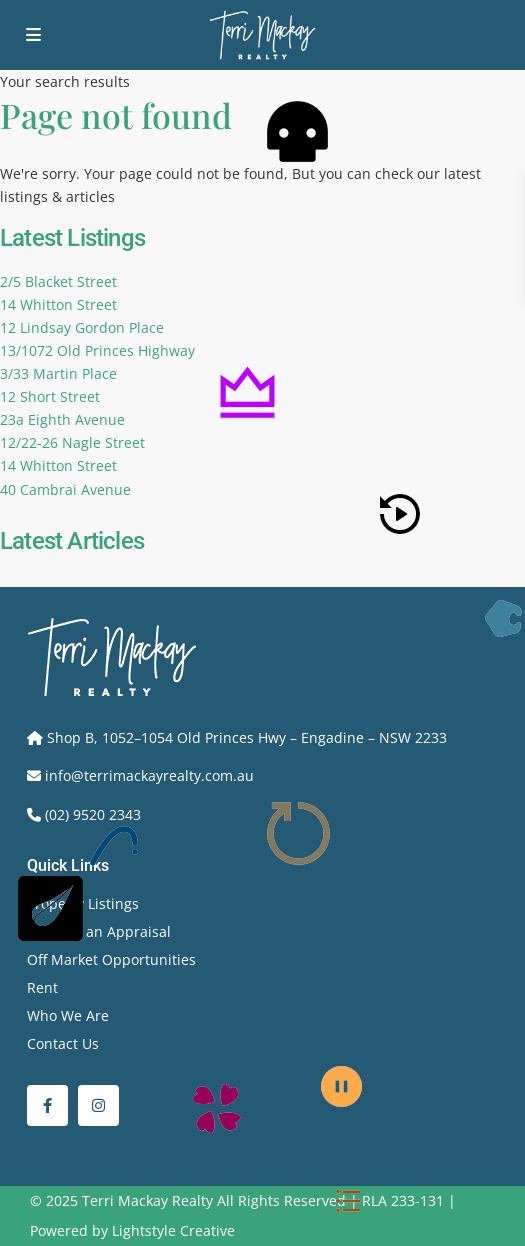 The width and height of the screenshot is (525, 1246). Describe the element at coordinates (298, 833) in the screenshot. I see `reset or restore to default settings` at that location.